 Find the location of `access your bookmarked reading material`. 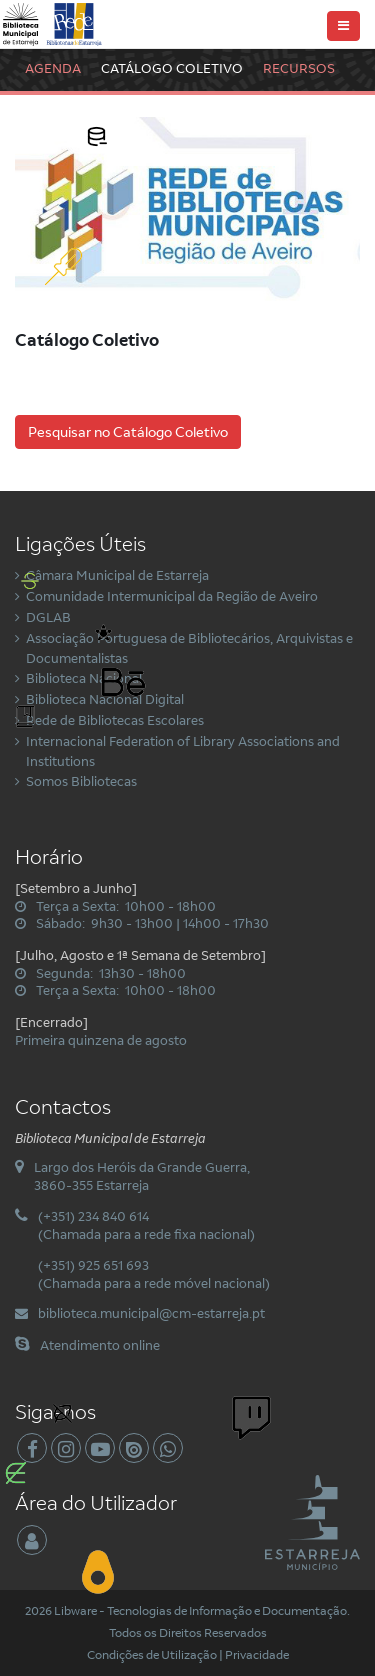

access your bookmarked reading material is located at coordinates (25, 716).